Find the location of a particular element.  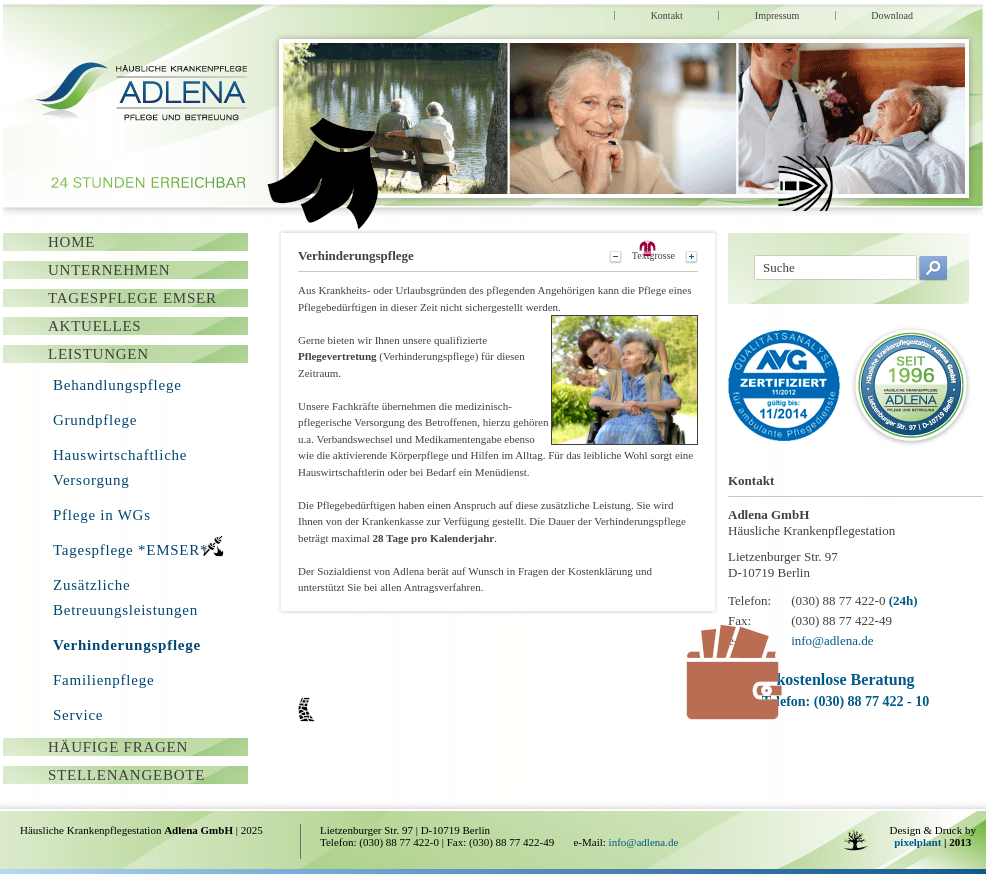

select or place a stone pathway in a building game is located at coordinates (306, 709).